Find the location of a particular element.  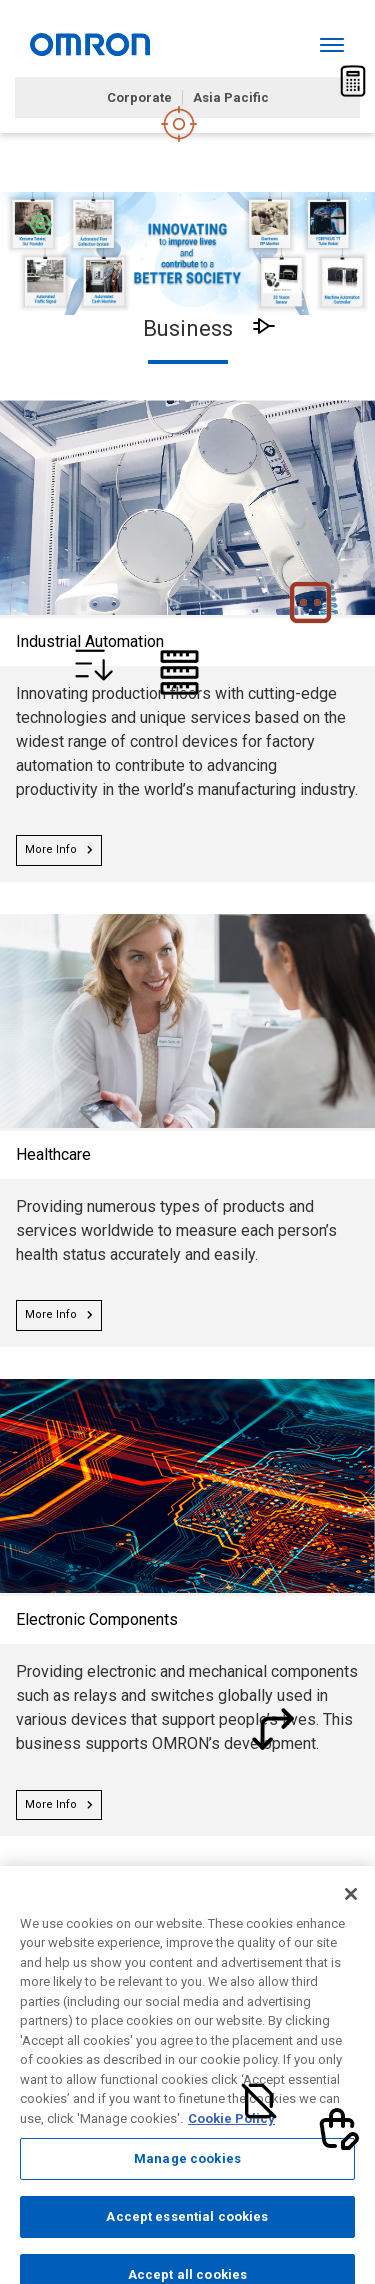

logic buffer gate symbol in circuit design is located at coordinates (264, 326).